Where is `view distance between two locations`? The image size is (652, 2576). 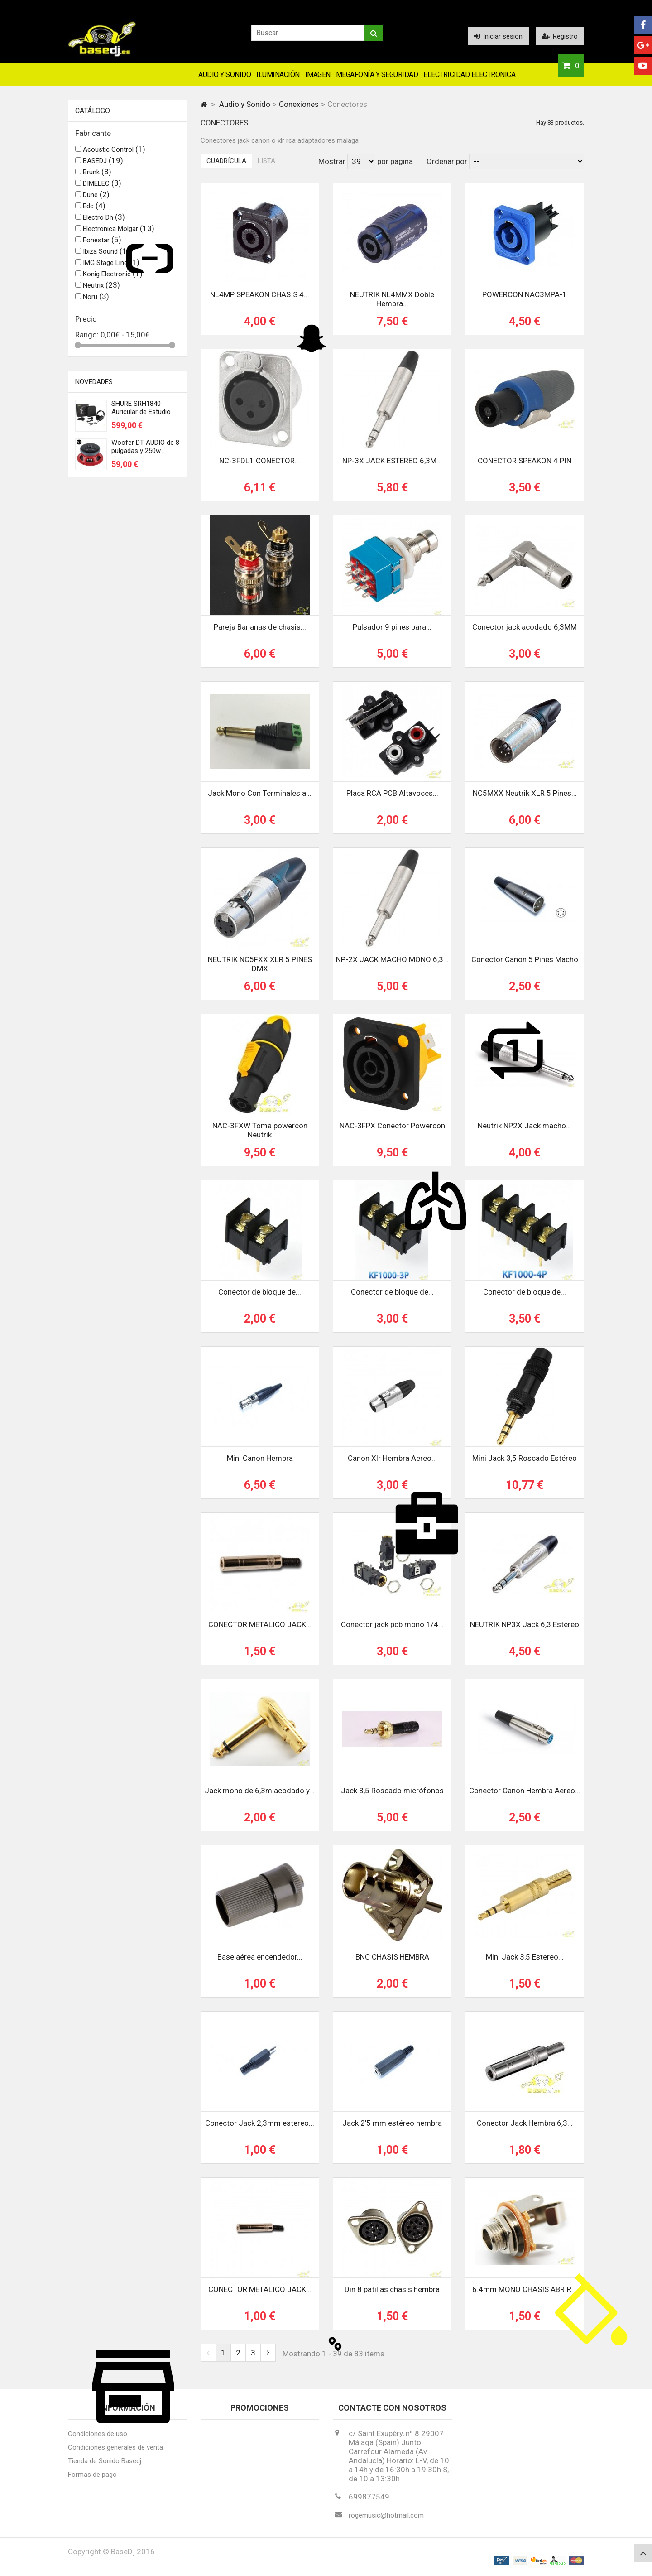 view distance between two locations is located at coordinates (335, 2344).